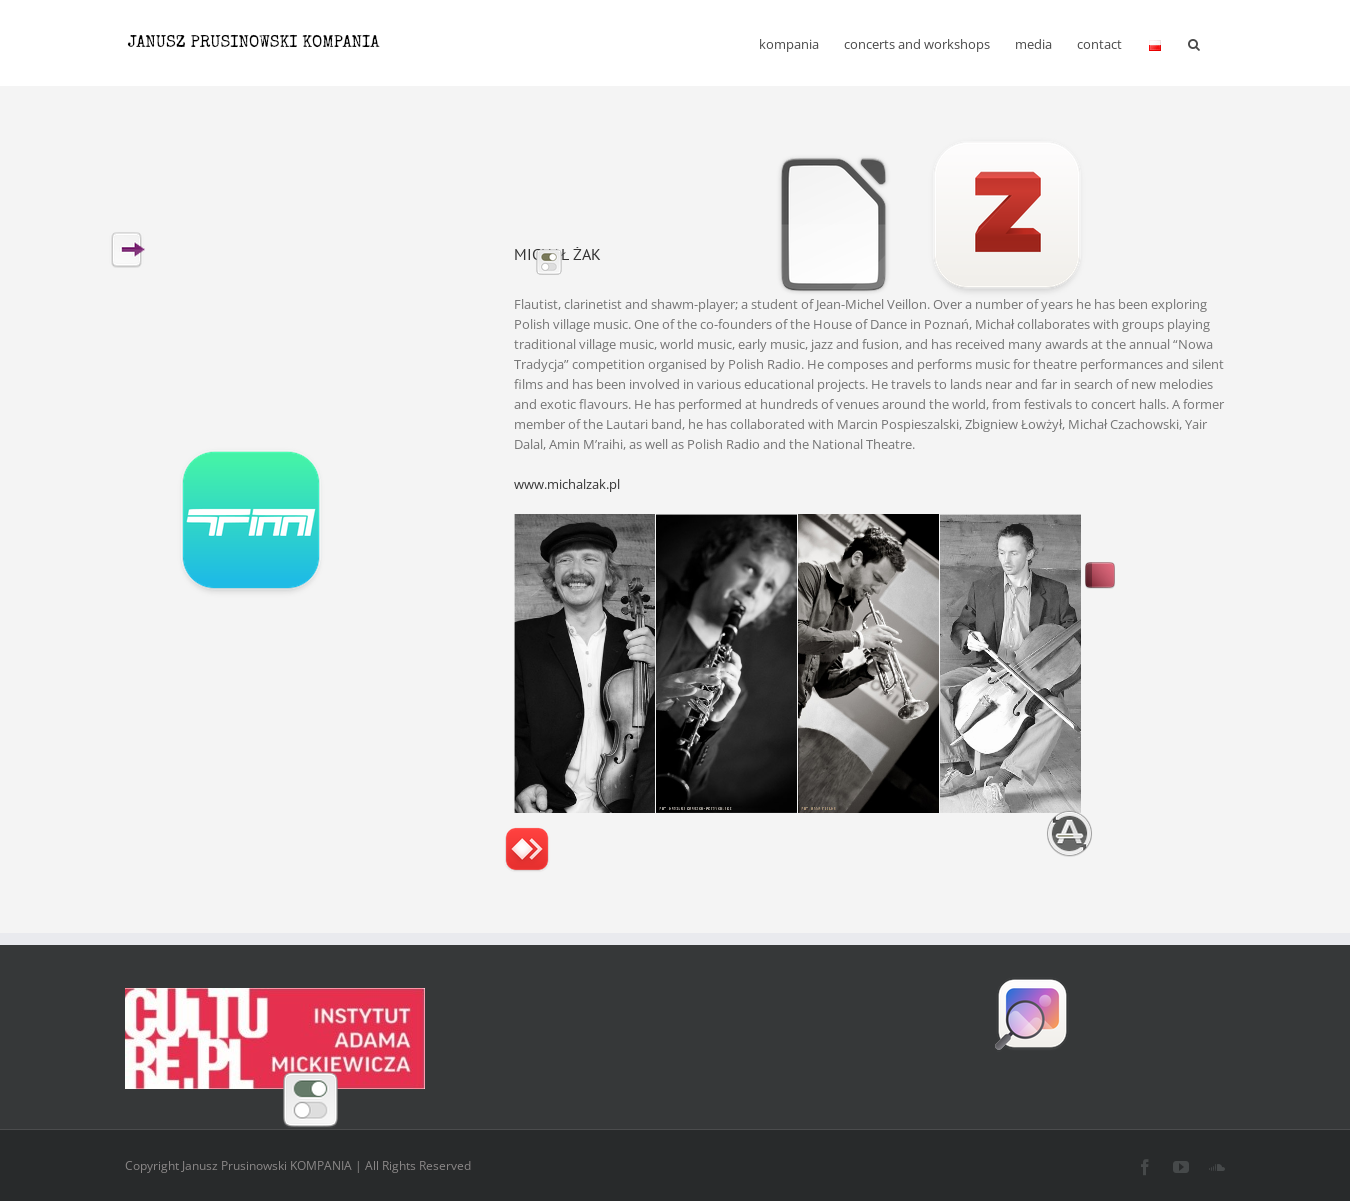 This screenshot has height=1201, width=1350. Describe the element at coordinates (251, 520) in the screenshot. I see `launch trackmania racing game` at that location.